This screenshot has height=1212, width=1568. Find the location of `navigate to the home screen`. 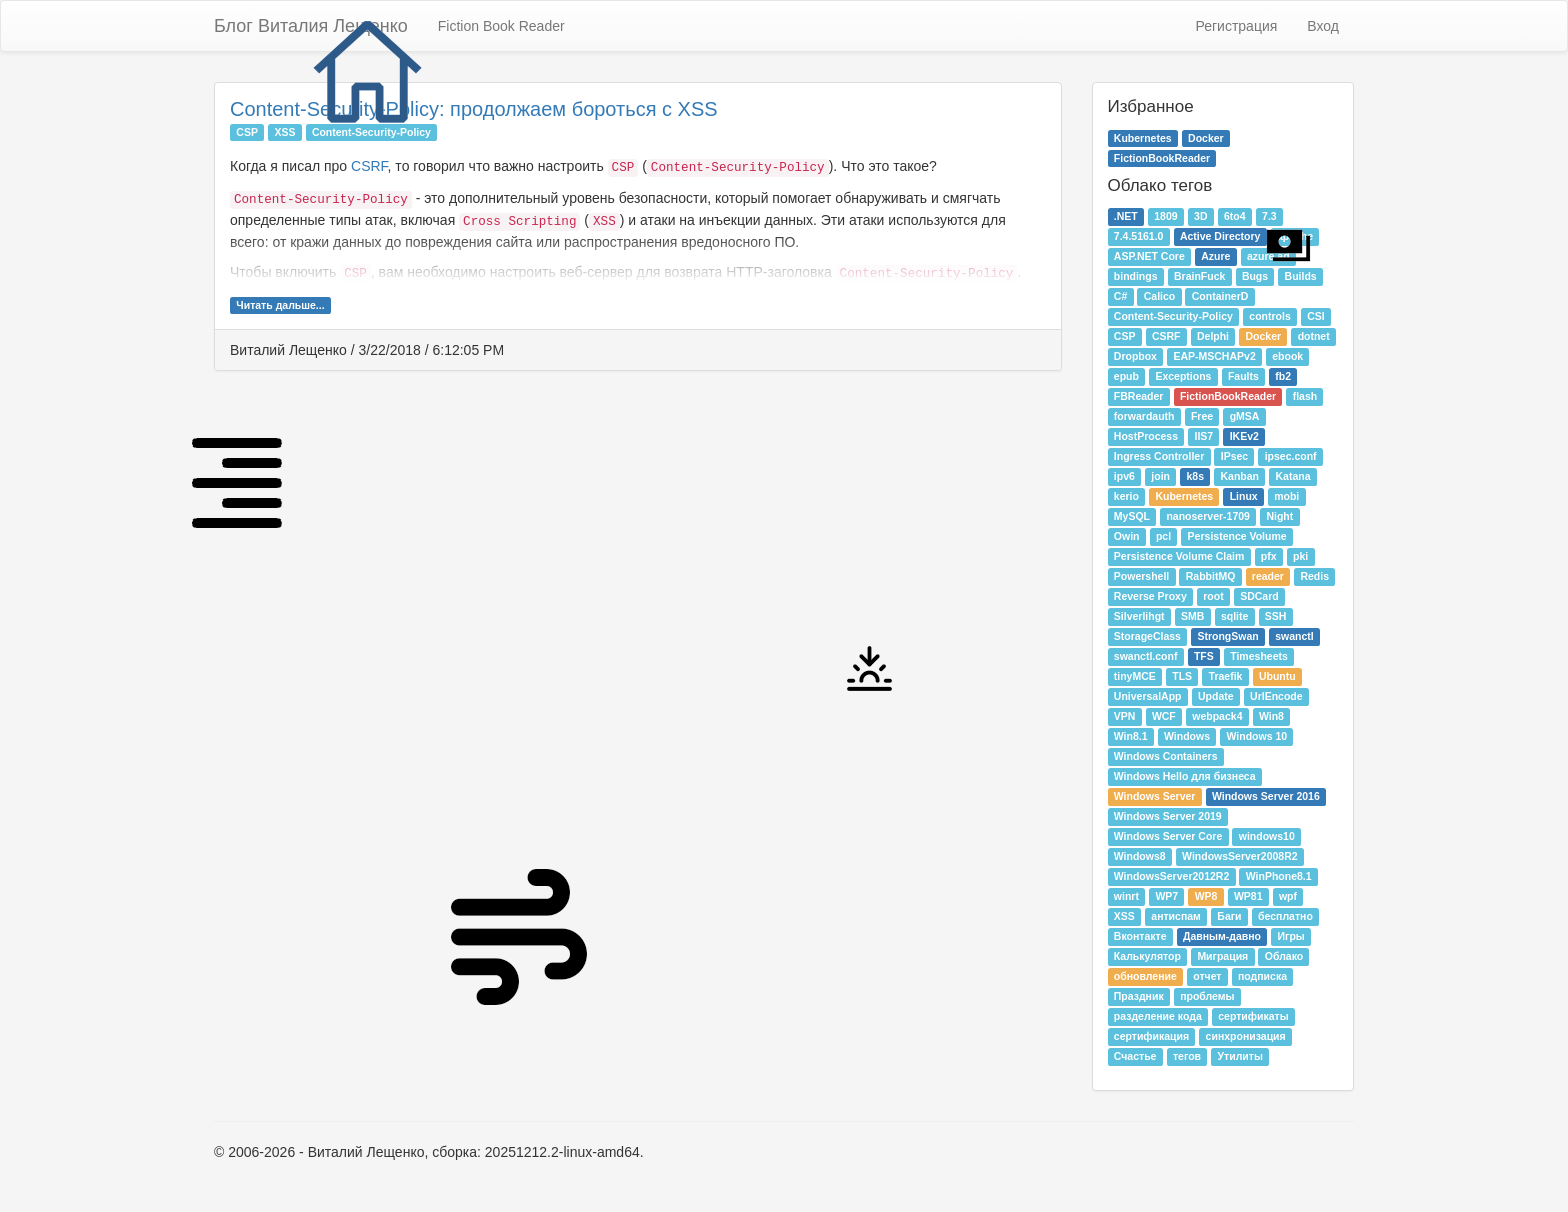

navigate to the home screen is located at coordinates (367, 74).